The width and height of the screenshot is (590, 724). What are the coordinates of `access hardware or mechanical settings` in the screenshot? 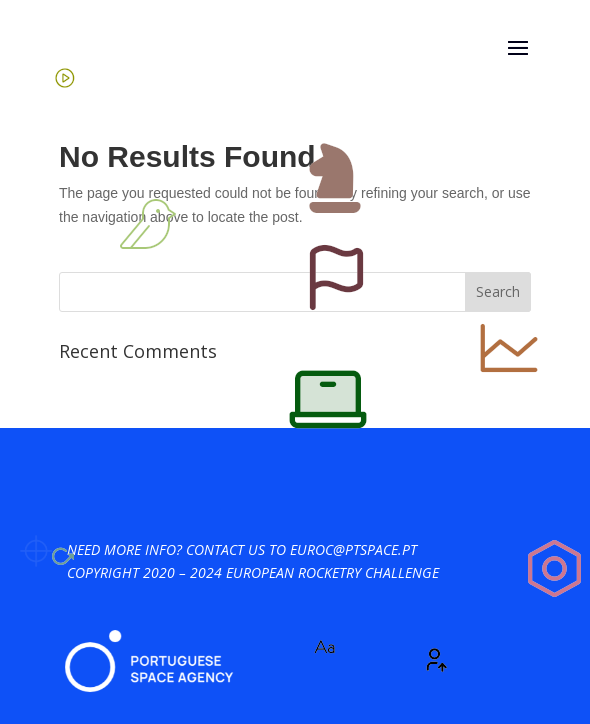 It's located at (554, 568).